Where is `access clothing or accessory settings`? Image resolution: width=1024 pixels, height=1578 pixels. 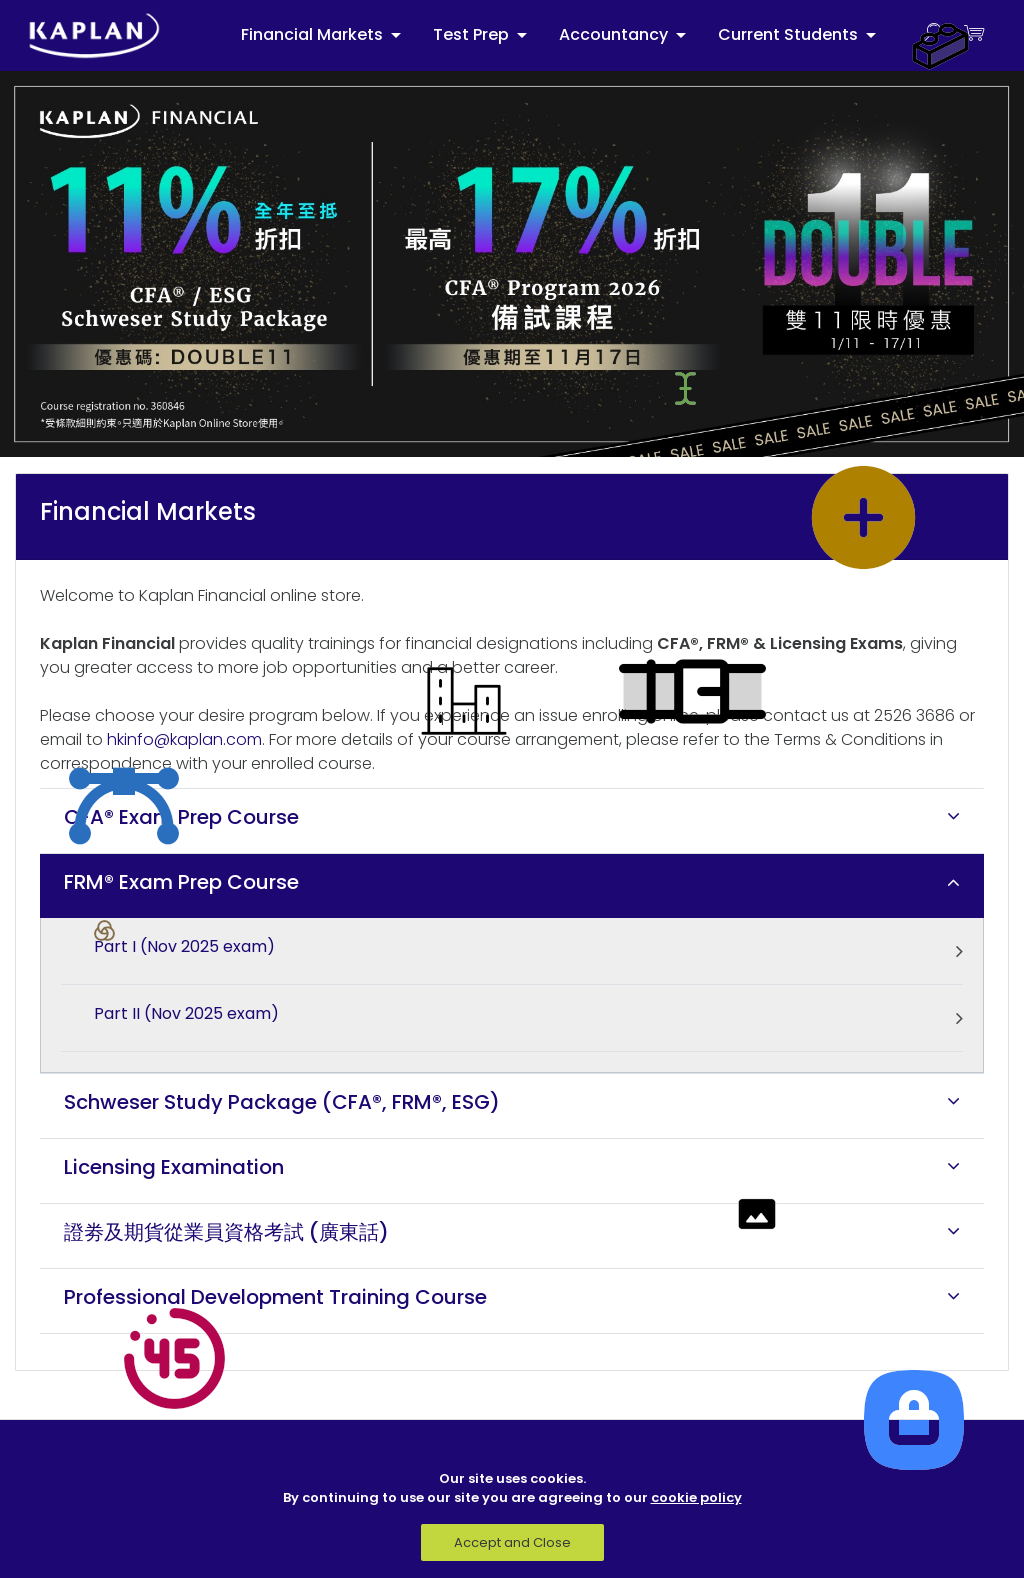
access clothing or accessory settings is located at coordinates (692, 691).